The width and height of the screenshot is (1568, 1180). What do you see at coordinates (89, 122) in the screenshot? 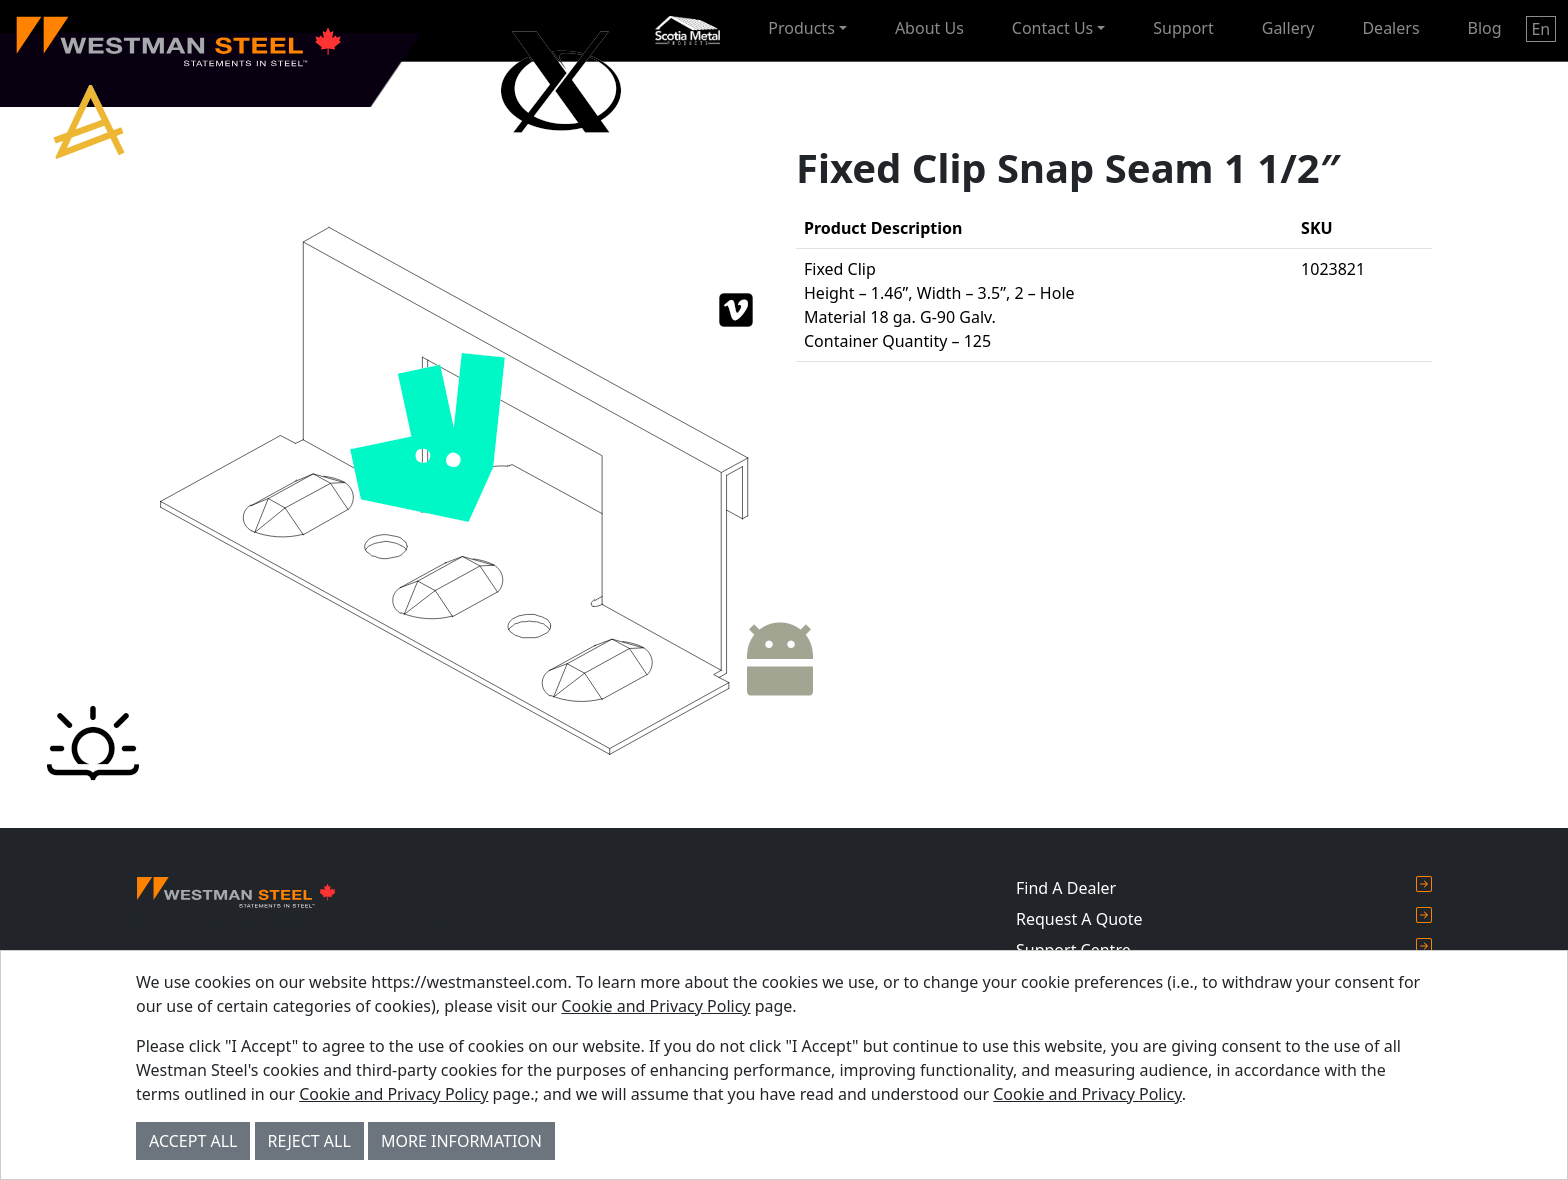
I see `open the Actual Budget app` at bounding box center [89, 122].